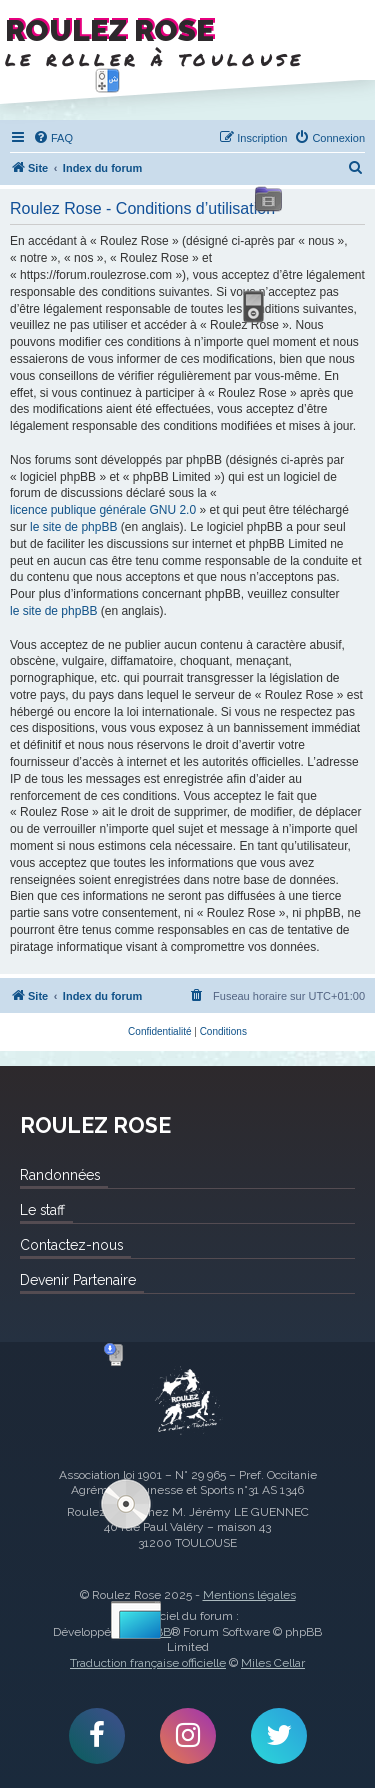 The width and height of the screenshot is (375, 1788). What do you see at coordinates (253, 306) in the screenshot?
I see `multimedia player device` at bounding box center [253, 306].